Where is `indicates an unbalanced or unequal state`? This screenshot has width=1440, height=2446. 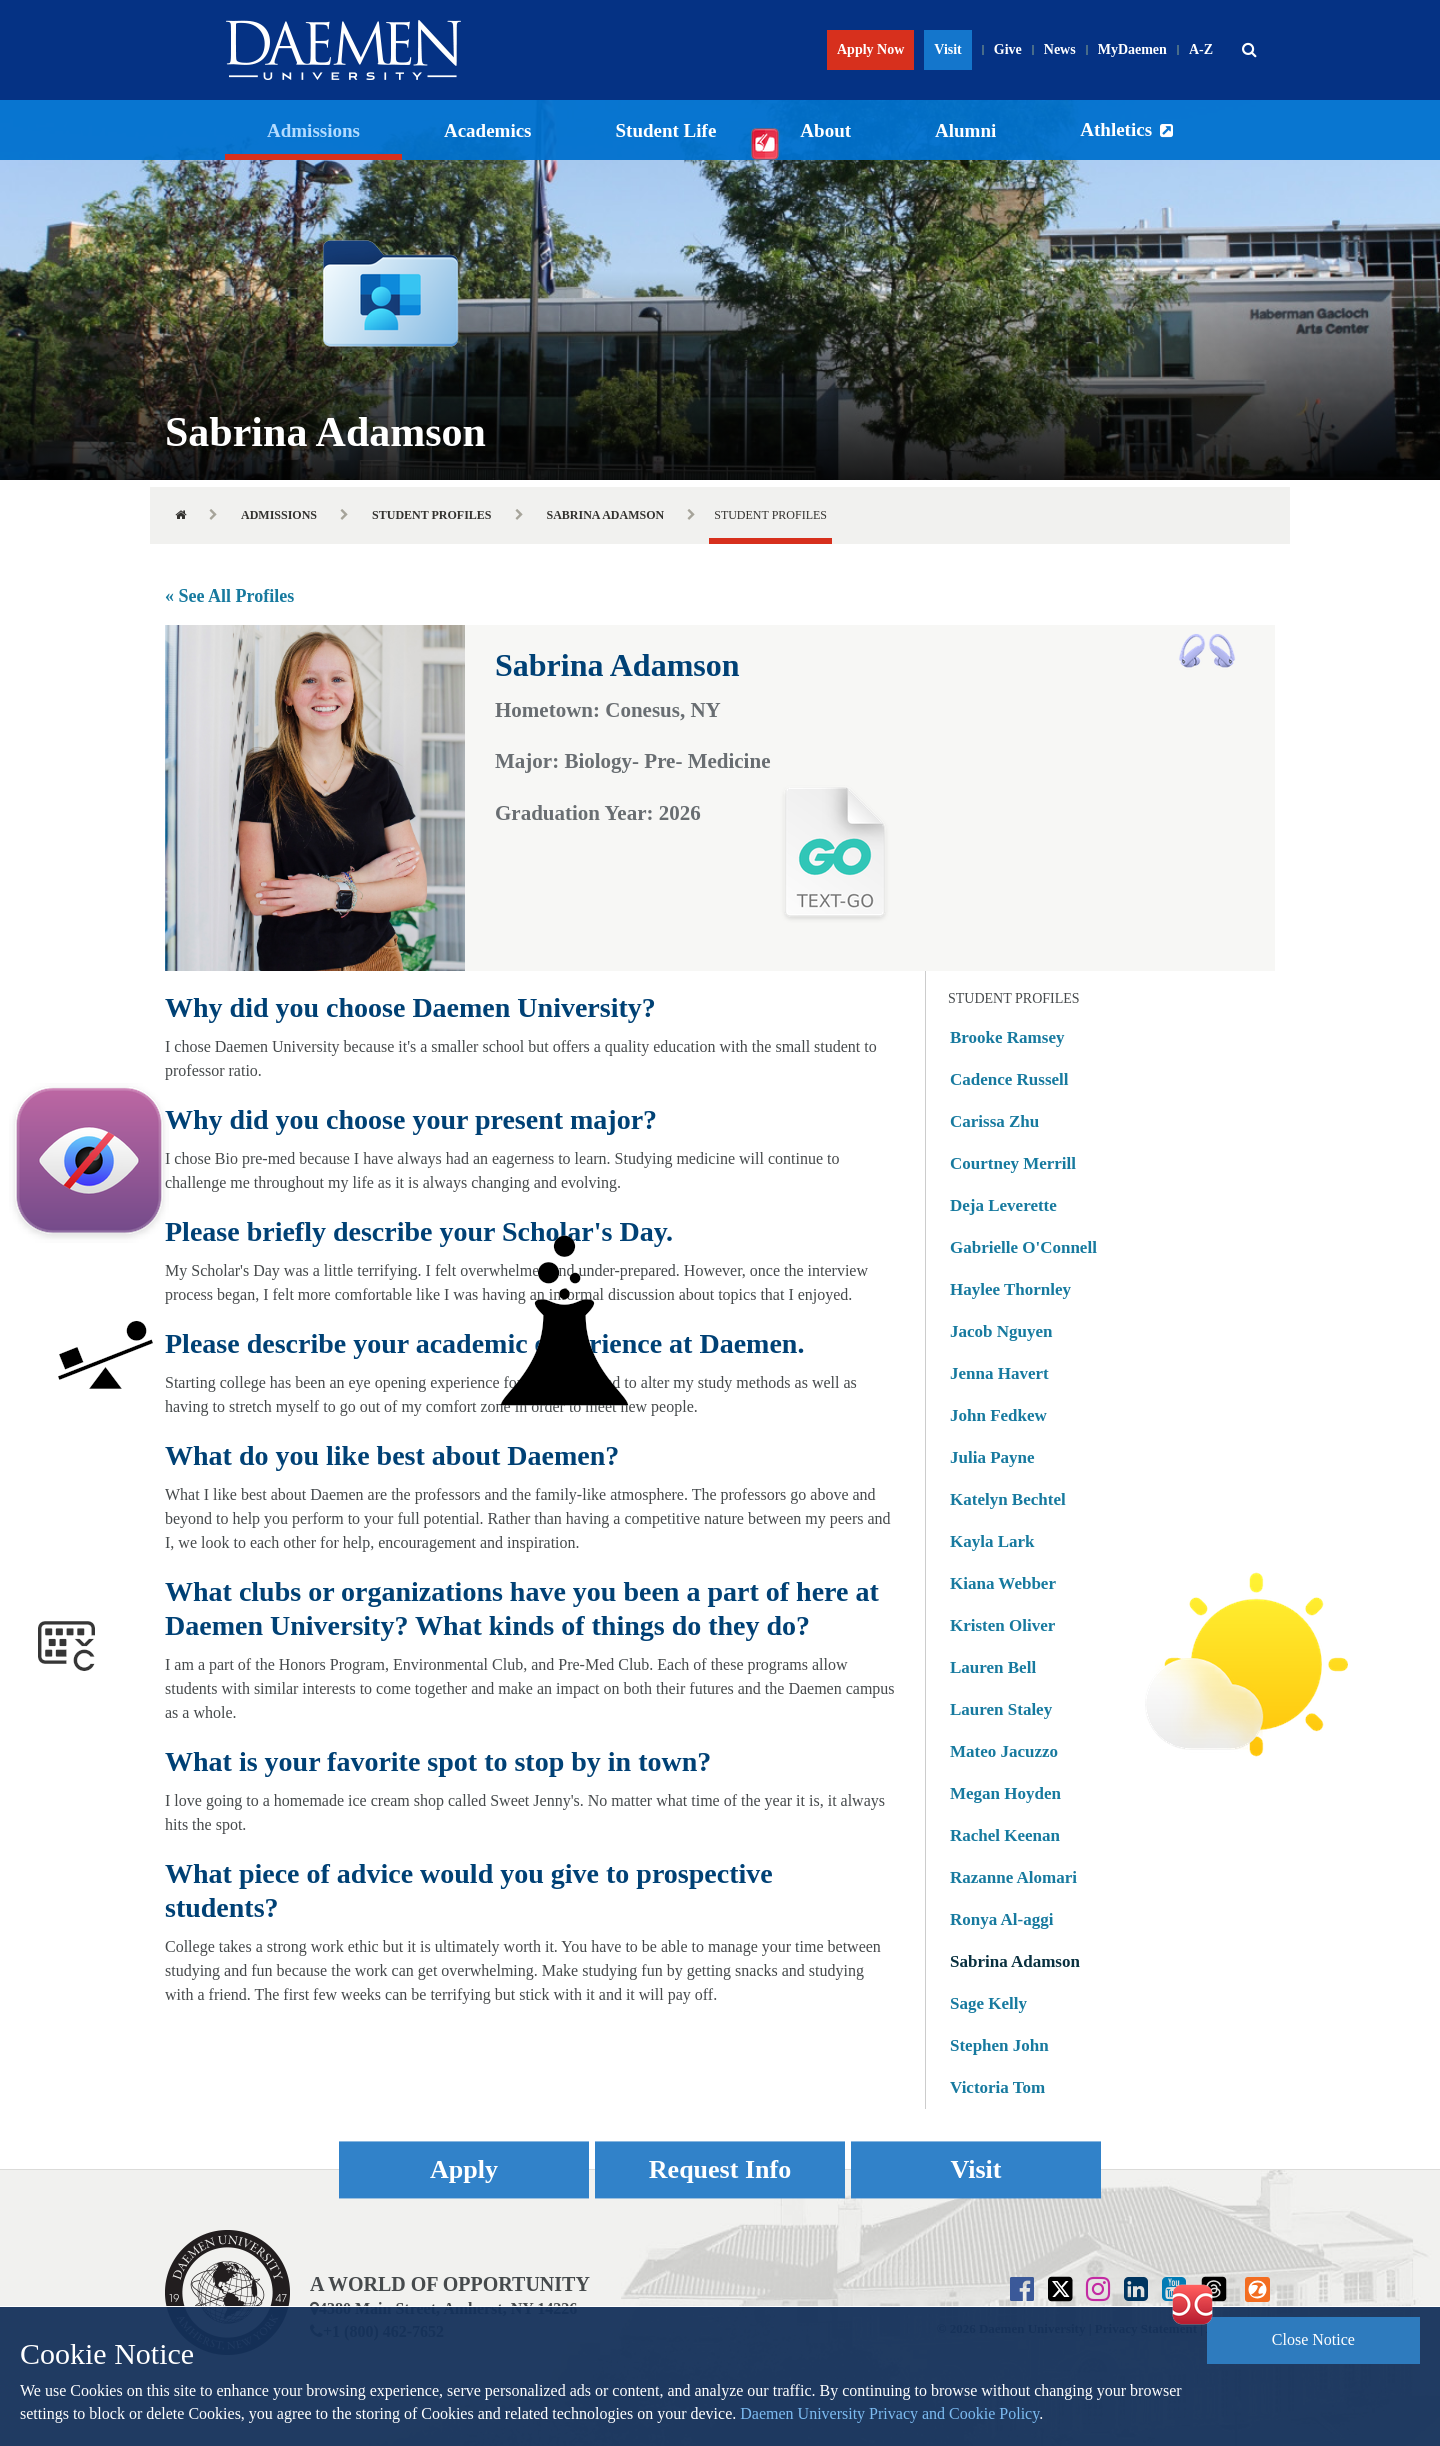 indicates an unbalanced or unequal state is located at coordinates (105, 1340).